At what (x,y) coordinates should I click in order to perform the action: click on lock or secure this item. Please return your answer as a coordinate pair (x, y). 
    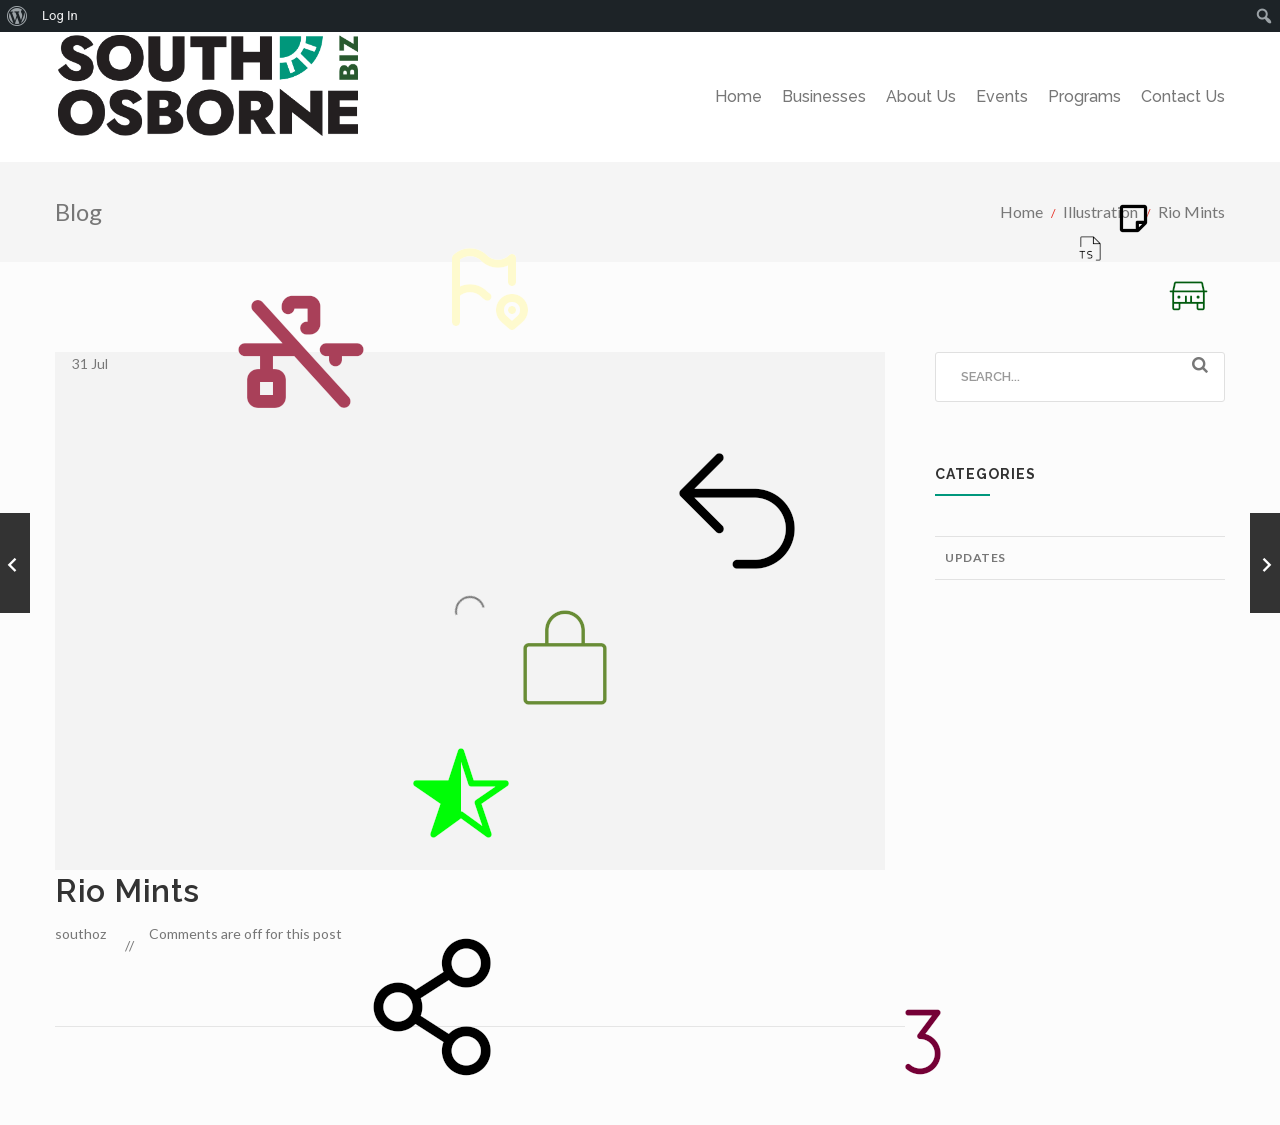
    Looking at the image, I should click on (565, 663).